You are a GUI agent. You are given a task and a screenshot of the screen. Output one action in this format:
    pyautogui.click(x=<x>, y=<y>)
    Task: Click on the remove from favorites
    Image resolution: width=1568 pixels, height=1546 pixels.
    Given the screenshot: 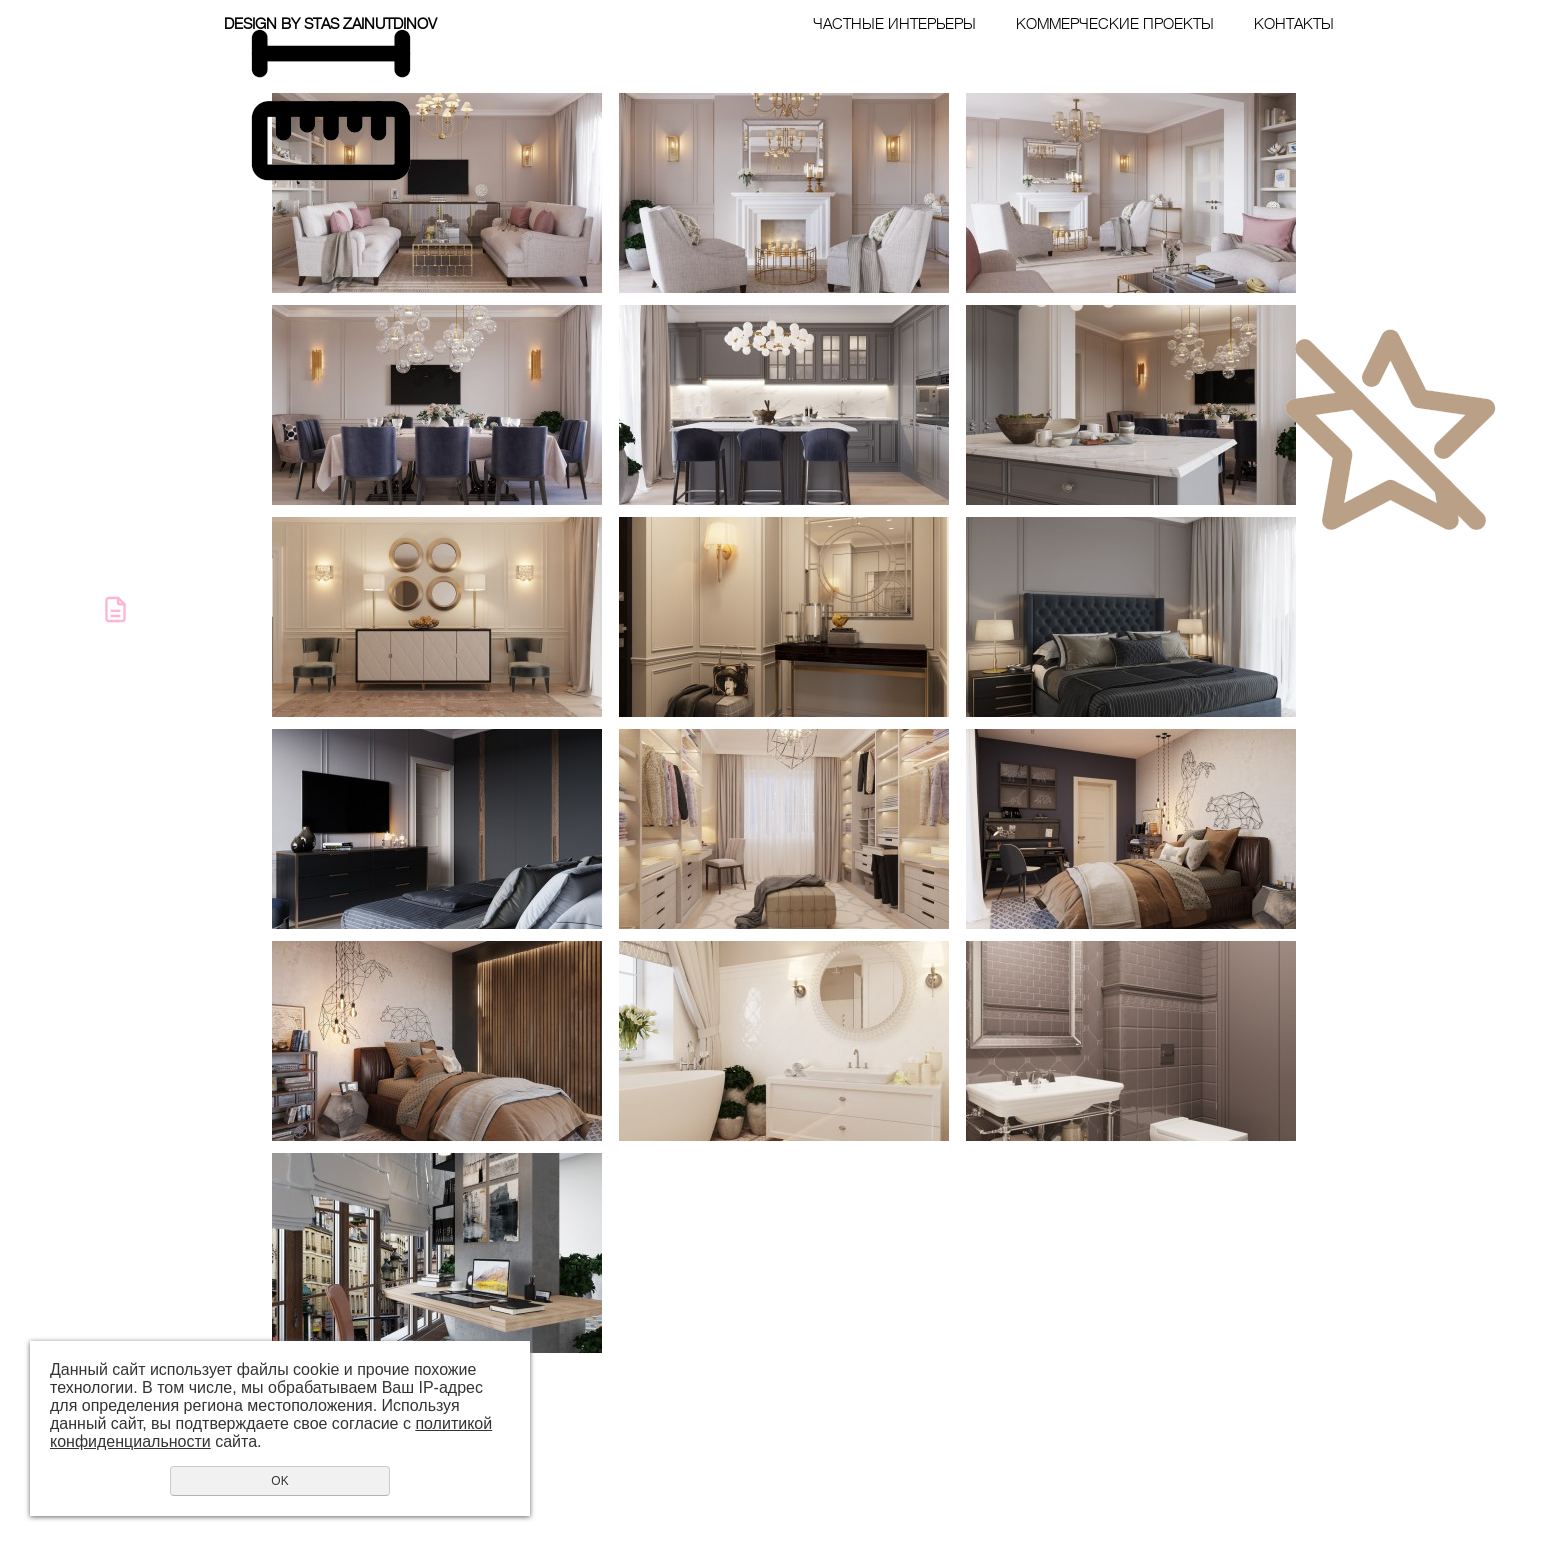 What is the action you would take?
    pyautogui.click(x=1390, y=434)
    